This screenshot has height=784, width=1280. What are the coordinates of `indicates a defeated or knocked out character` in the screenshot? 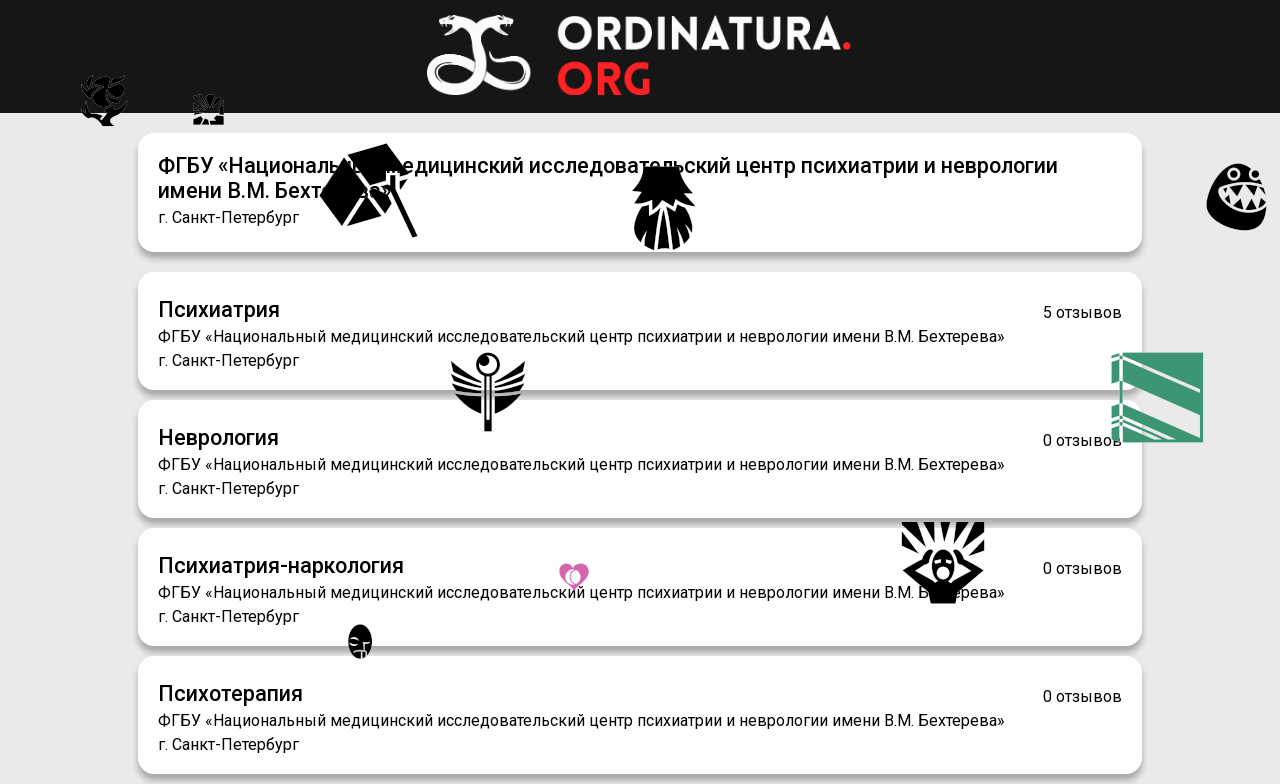 It's located at (359, 641).